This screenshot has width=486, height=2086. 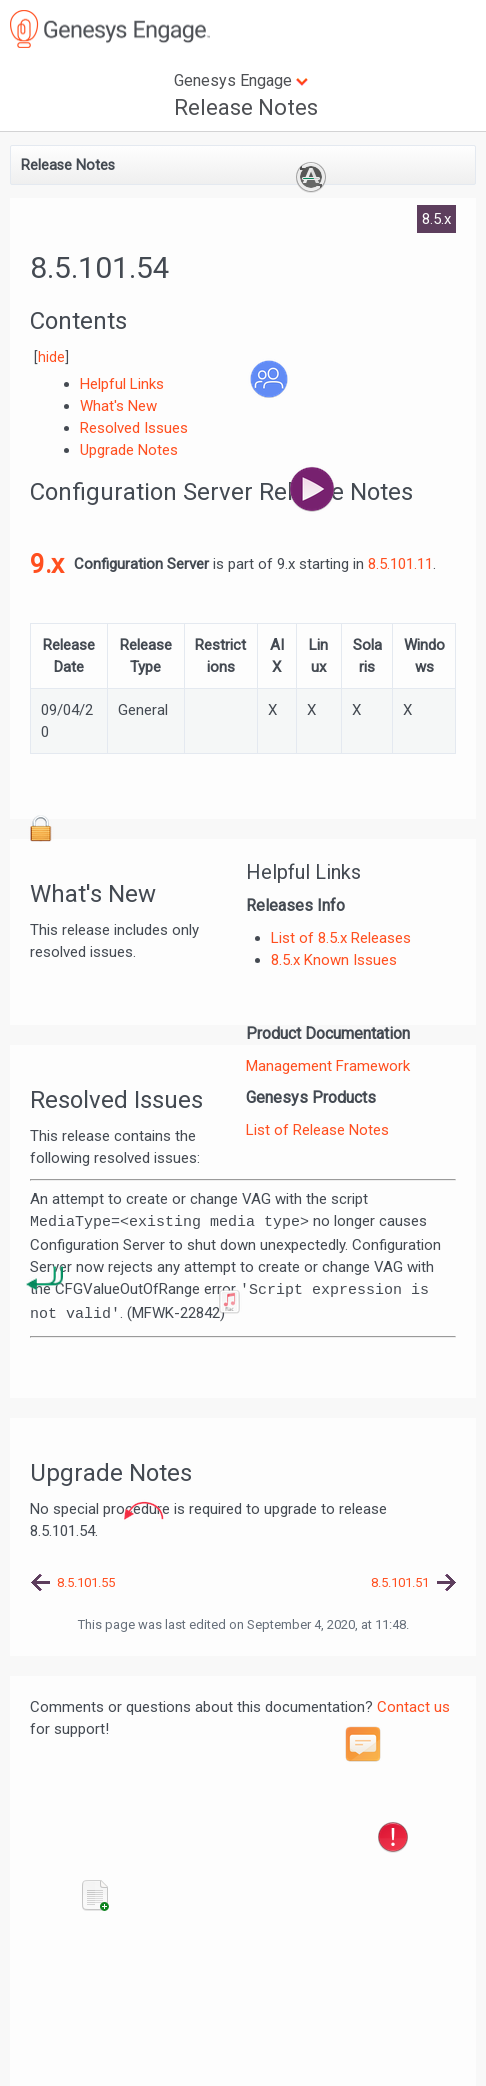 I want to click on switch user account, so click(x=269, y=379).